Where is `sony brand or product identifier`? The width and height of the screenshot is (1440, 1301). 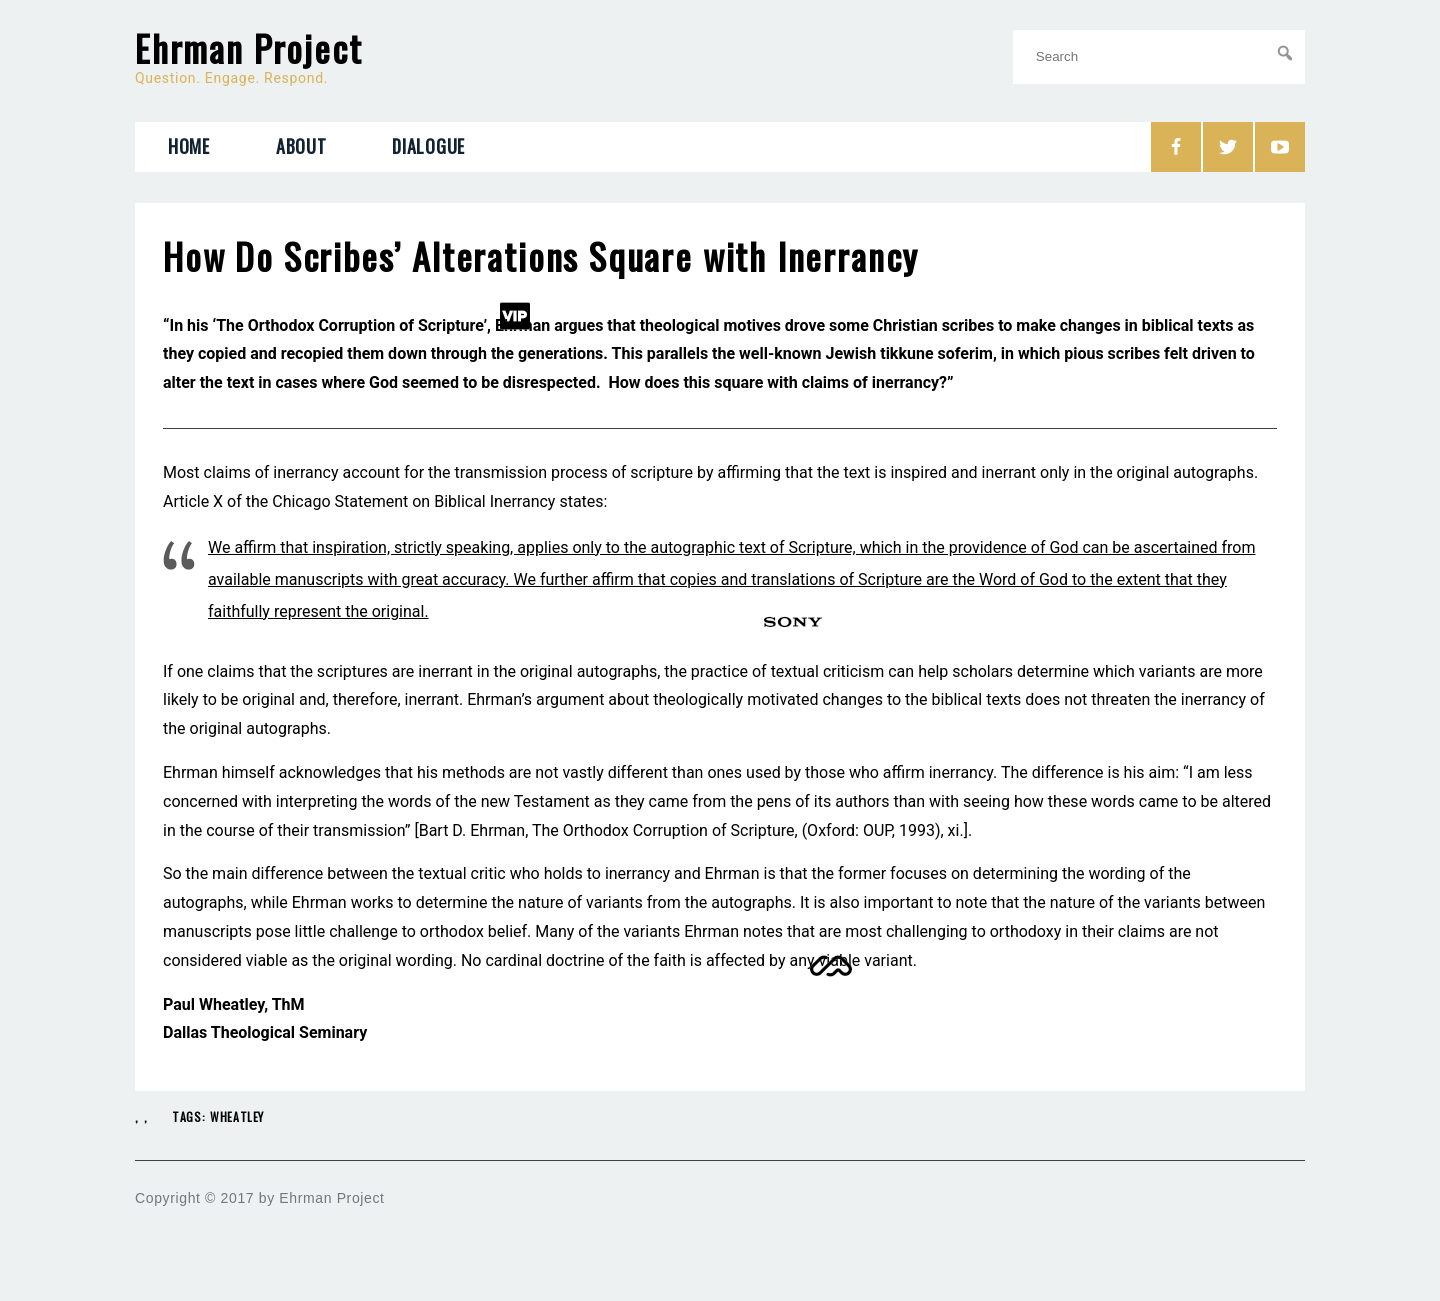 sony brand or product identifier is located at coordinates (793, 622).